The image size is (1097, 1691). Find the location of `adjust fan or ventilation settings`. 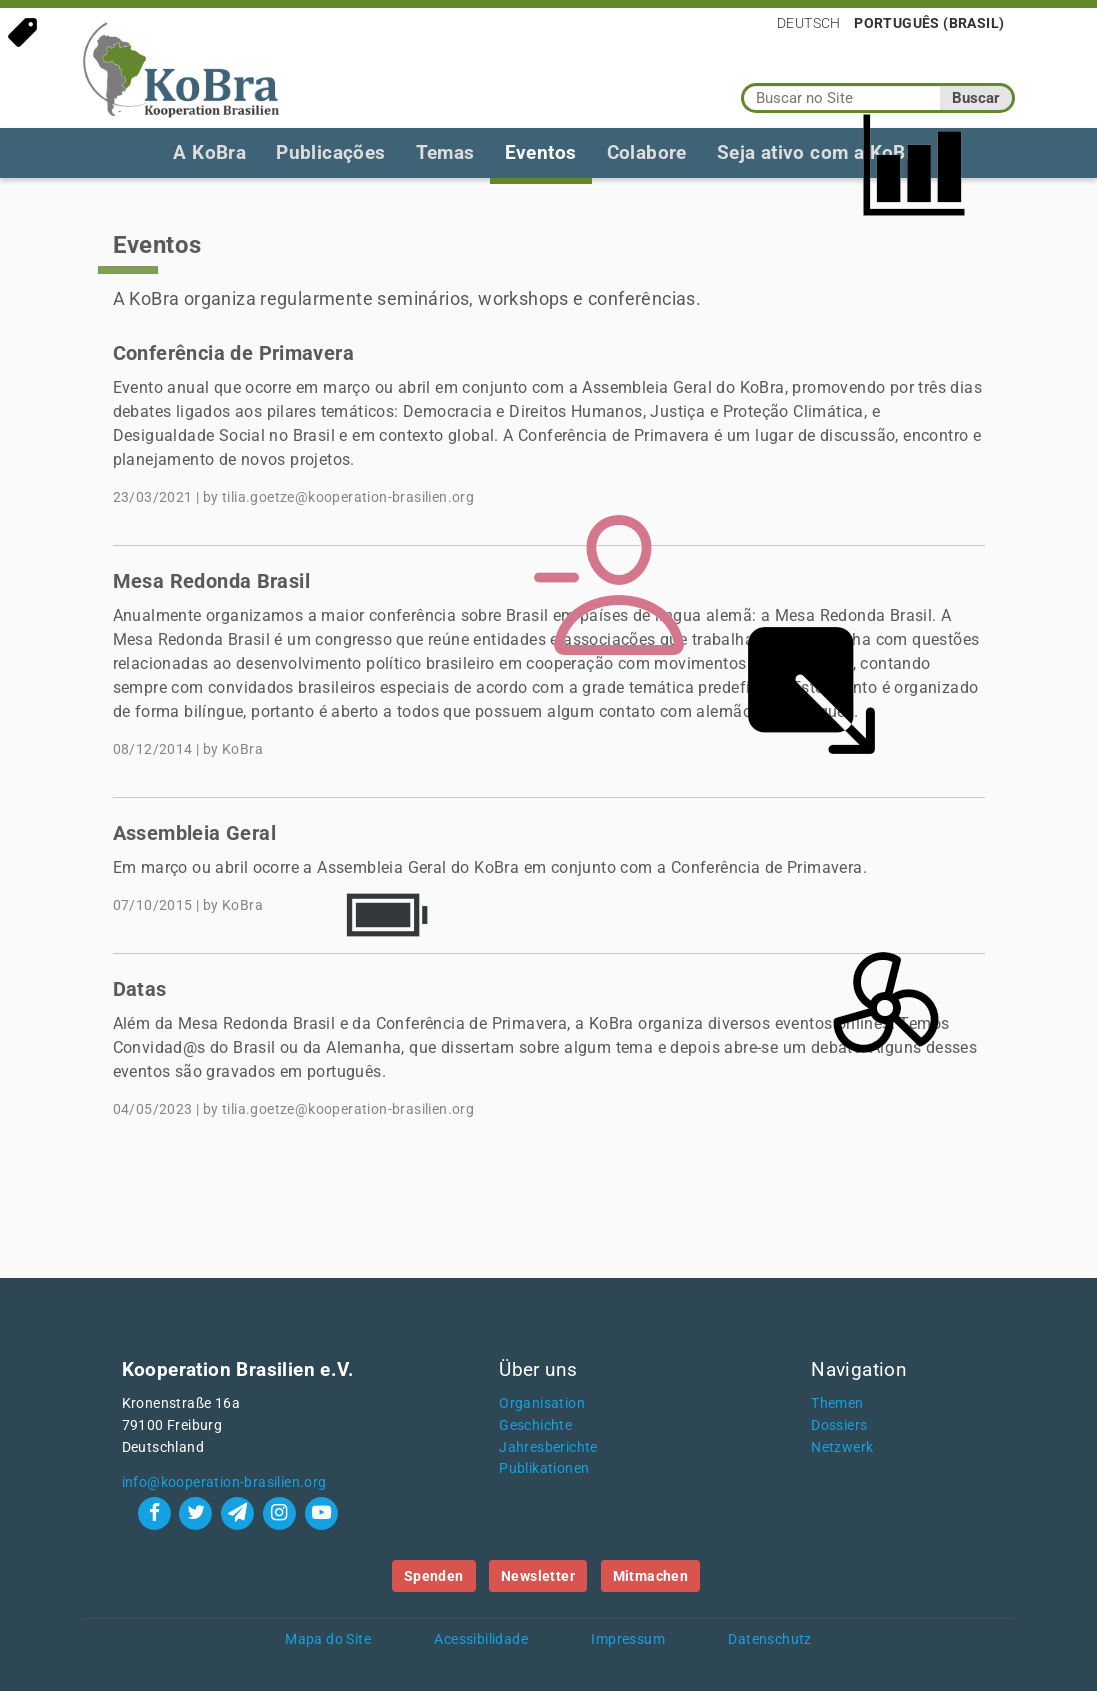

adjust fan or ventilation settings is located at coordinates (885, 1008).